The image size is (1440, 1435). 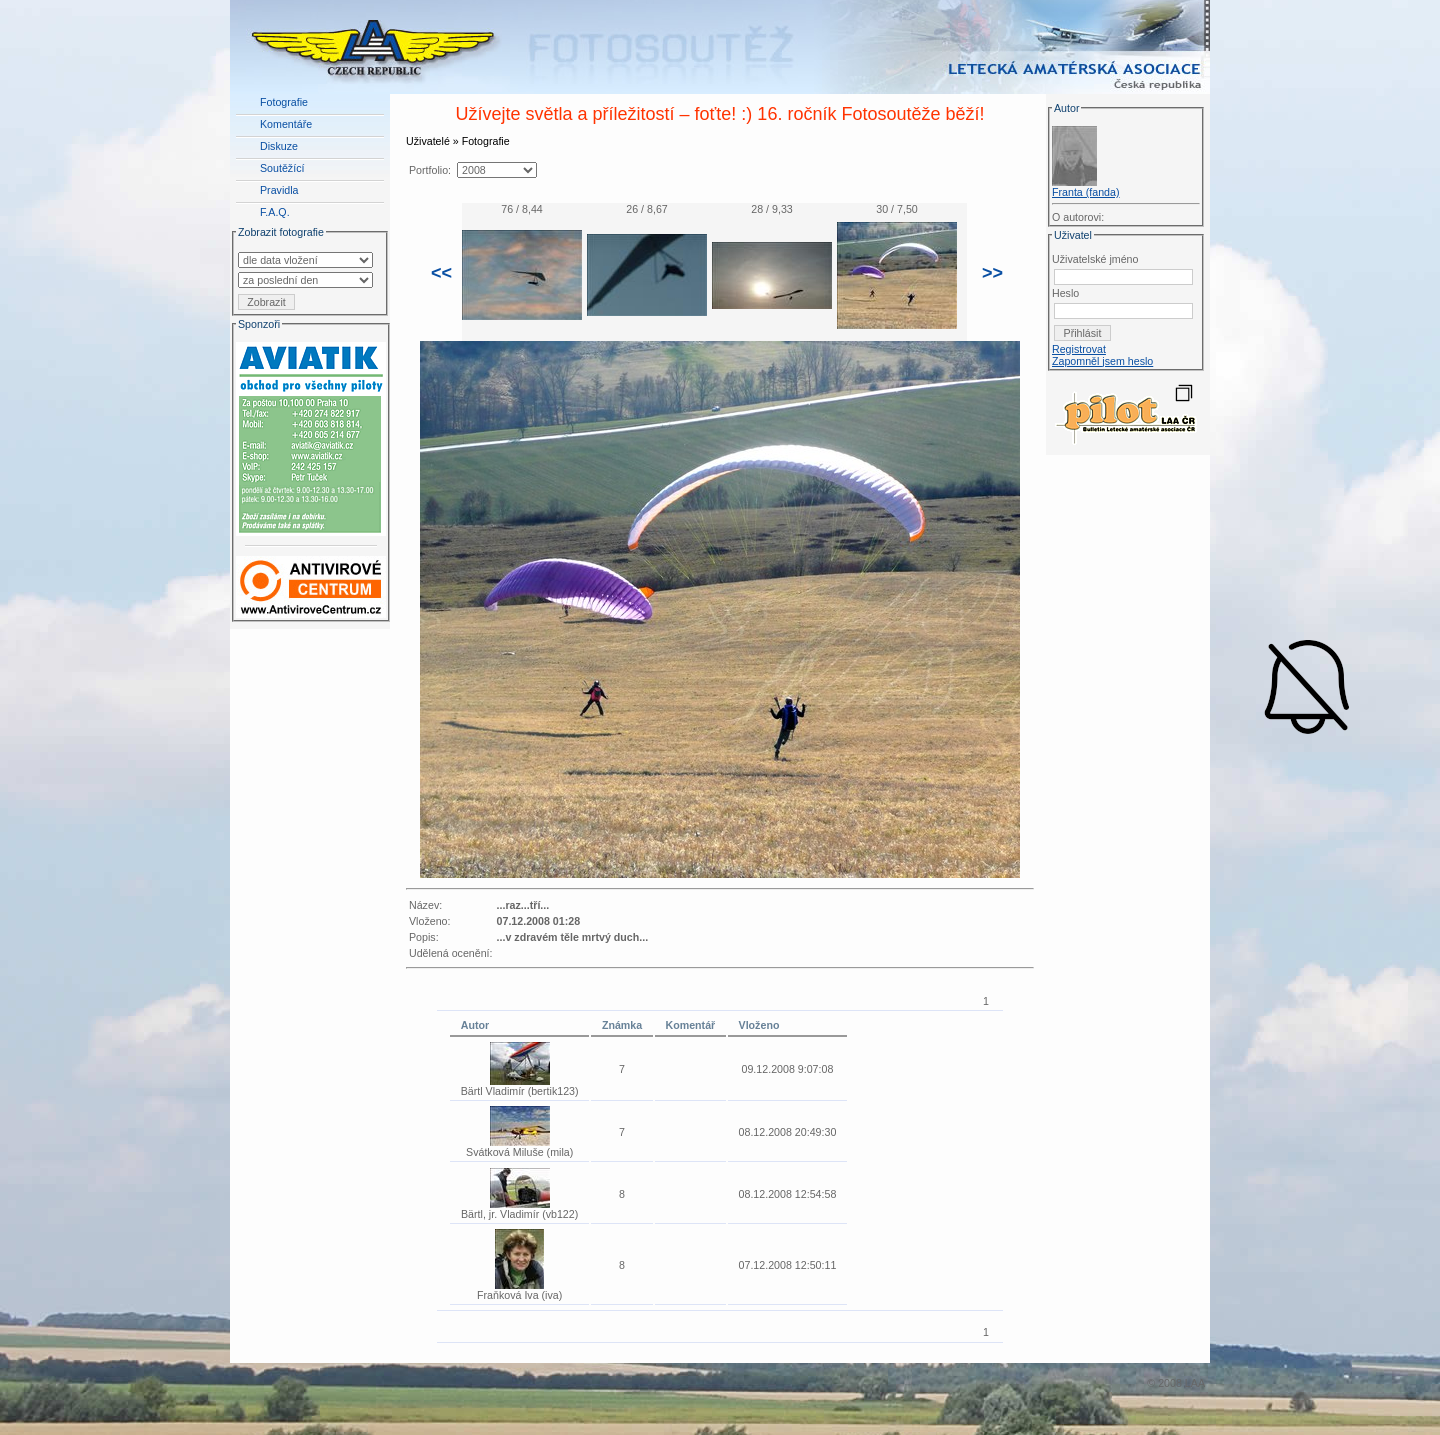 I want to click on copy to clipboard, so click(x=1184, y=393).